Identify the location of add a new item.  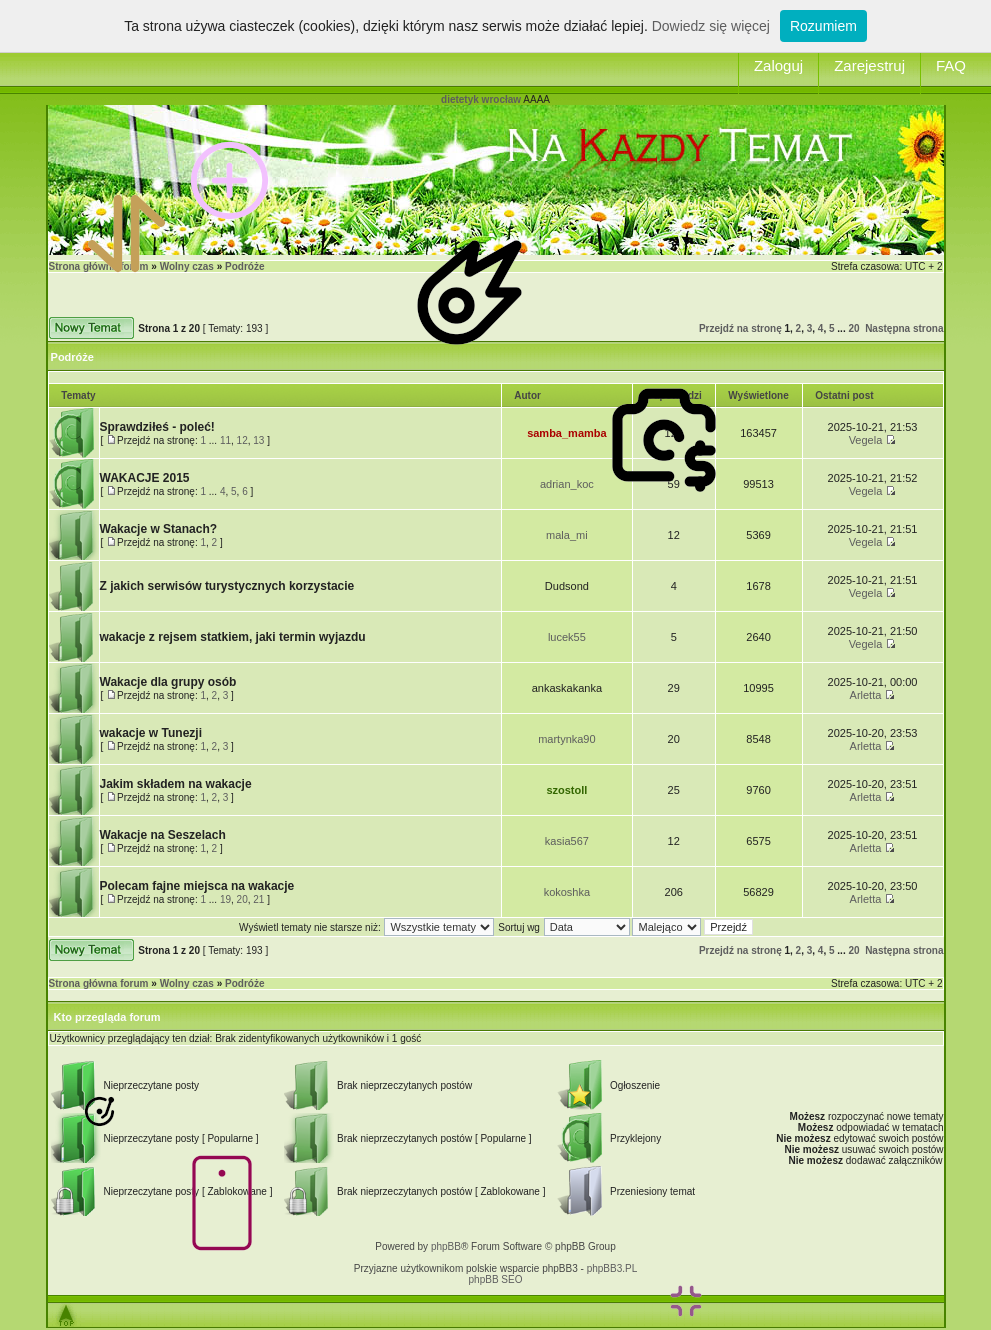
(229, 180).